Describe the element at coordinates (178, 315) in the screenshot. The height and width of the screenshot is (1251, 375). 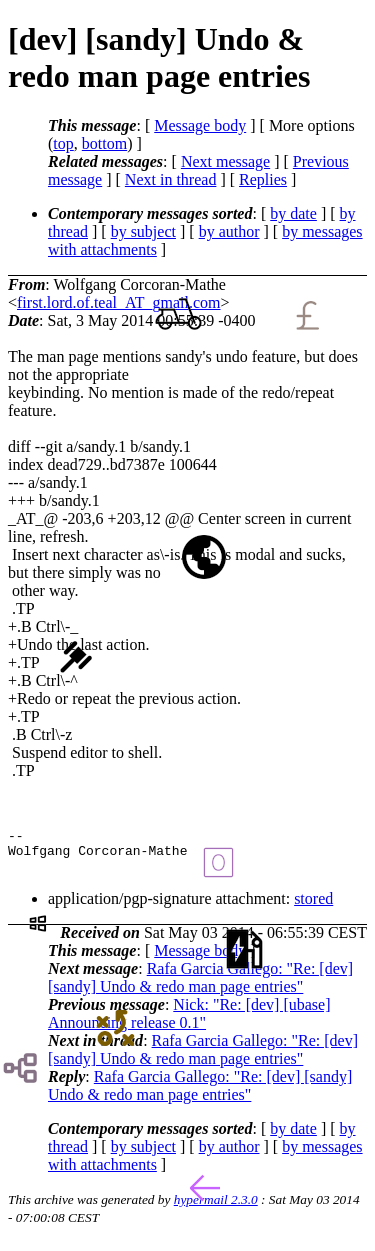
I see `select moped or scooter delivery option` at that location.